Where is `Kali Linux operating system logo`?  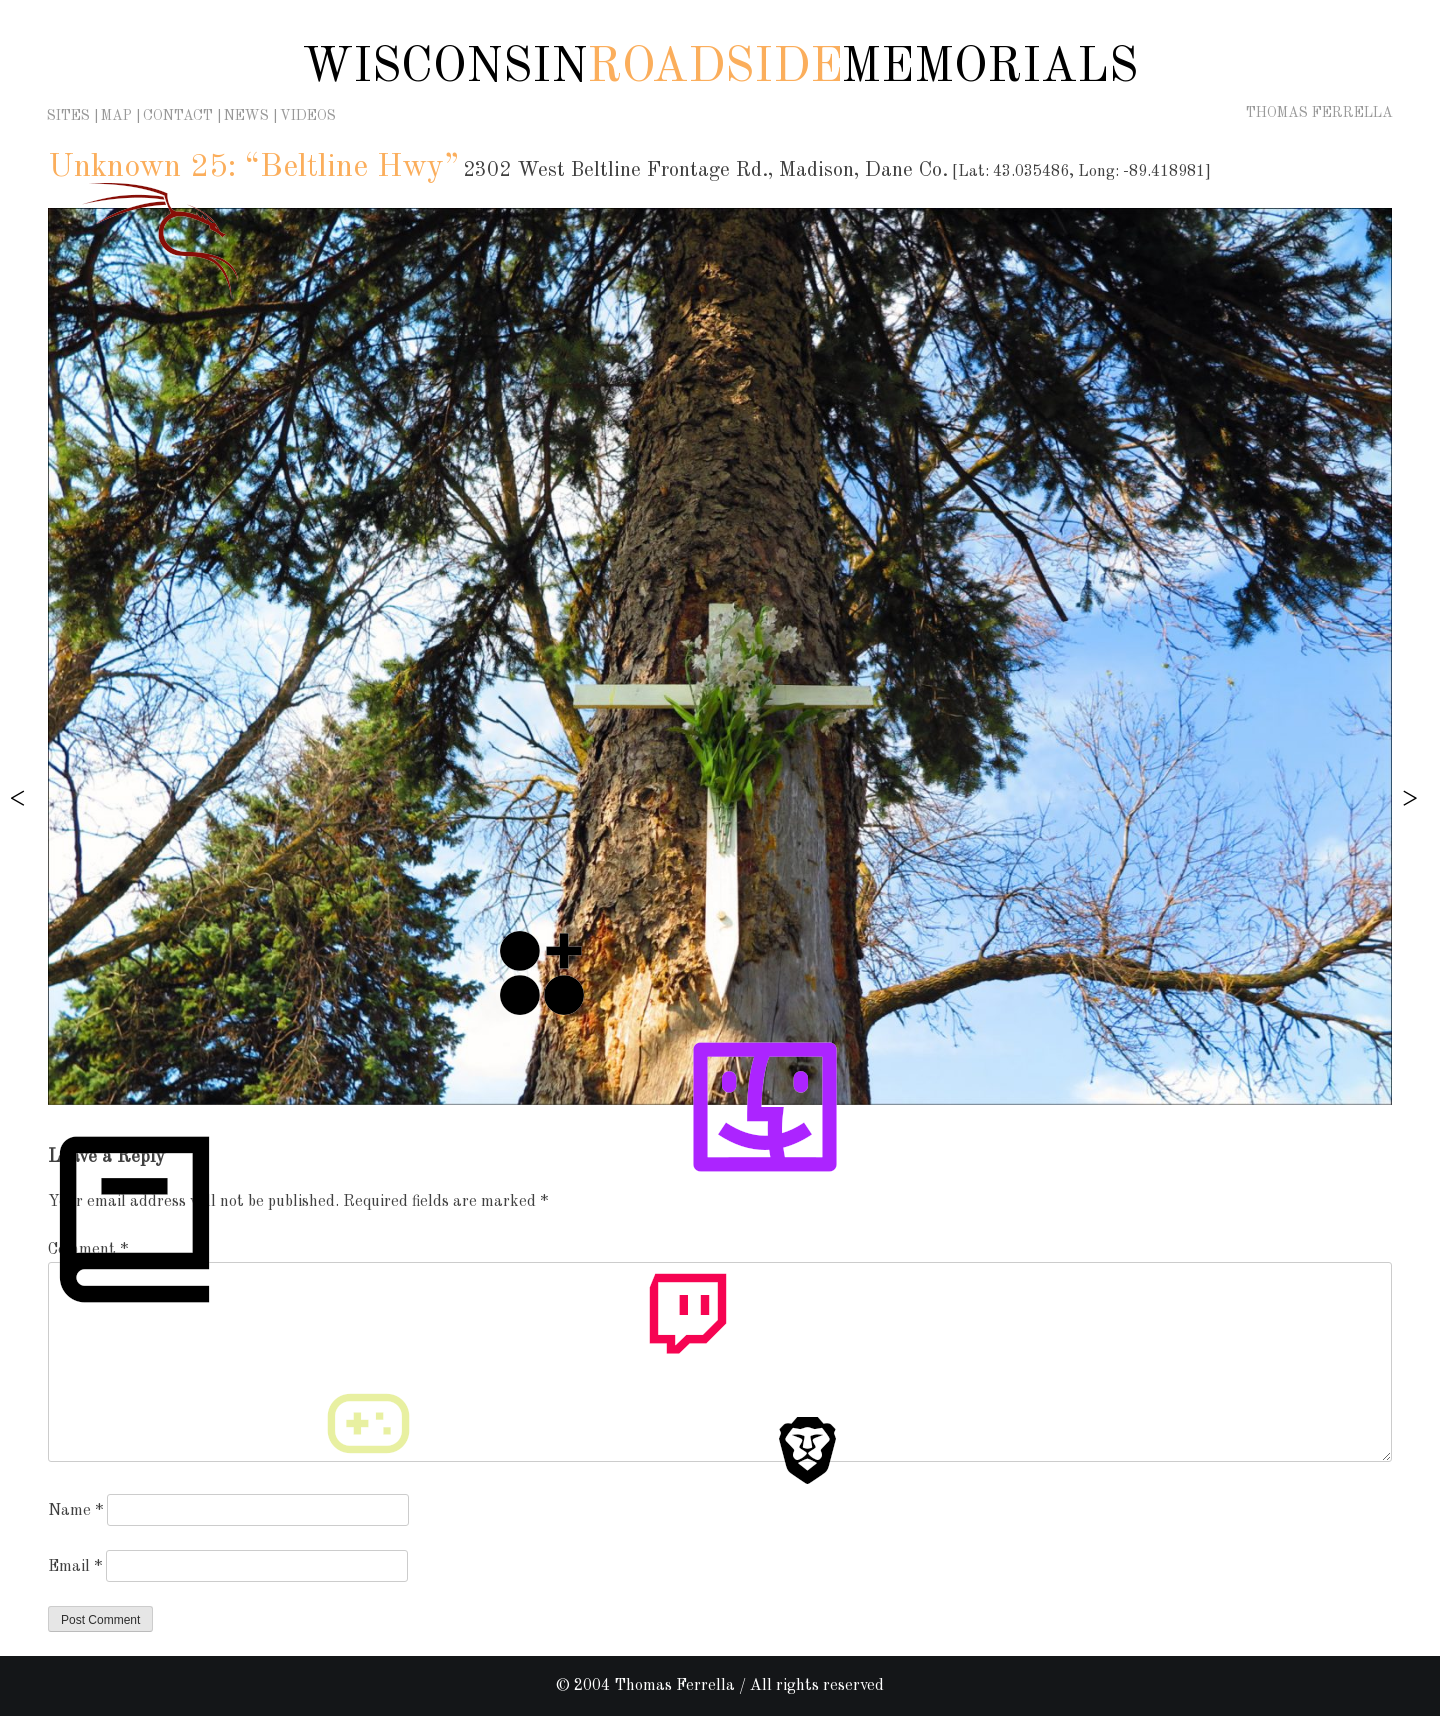 Kali Linux operating system logo is located at coordinates (160, 241).